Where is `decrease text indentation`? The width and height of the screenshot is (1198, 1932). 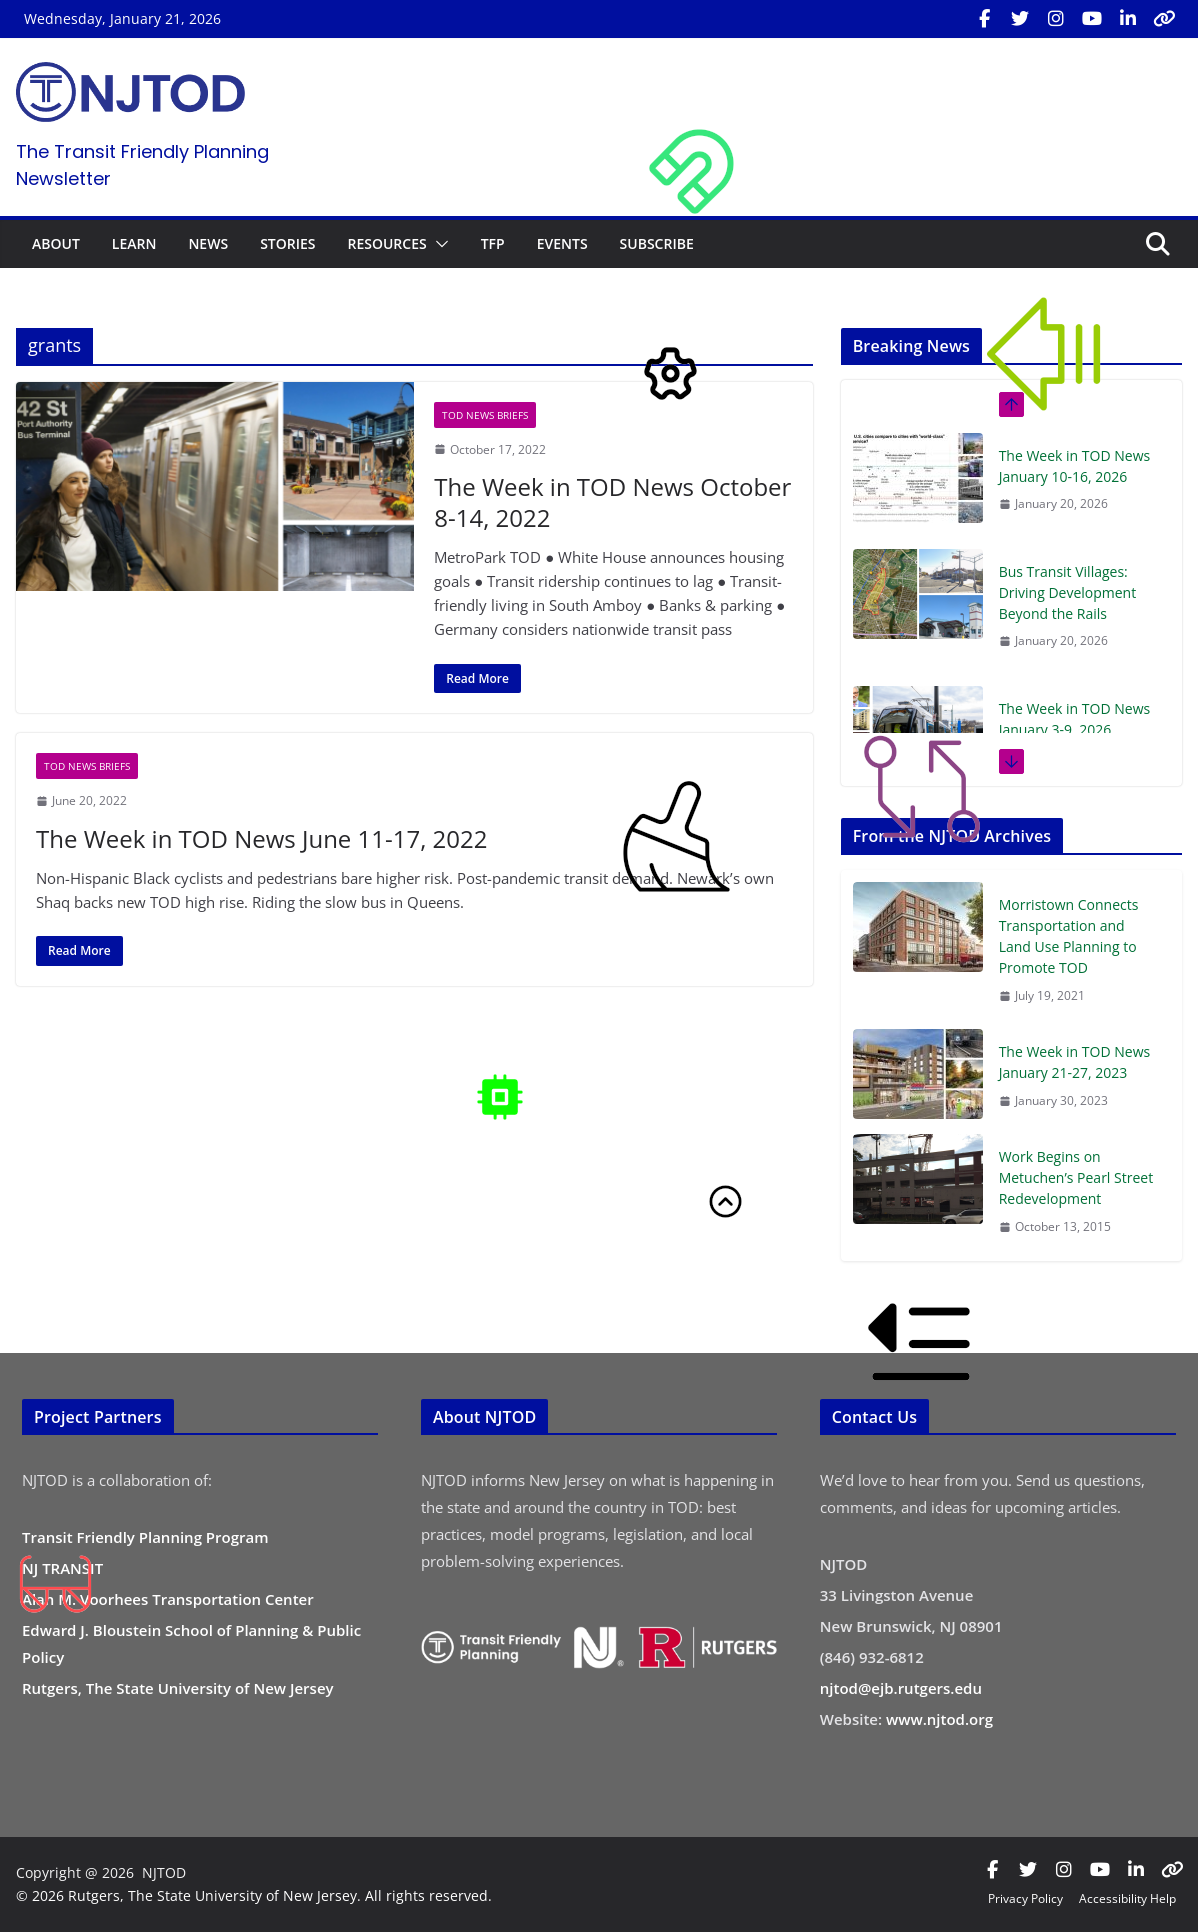
decrease text indentation is located at coordinates (921, 1344).